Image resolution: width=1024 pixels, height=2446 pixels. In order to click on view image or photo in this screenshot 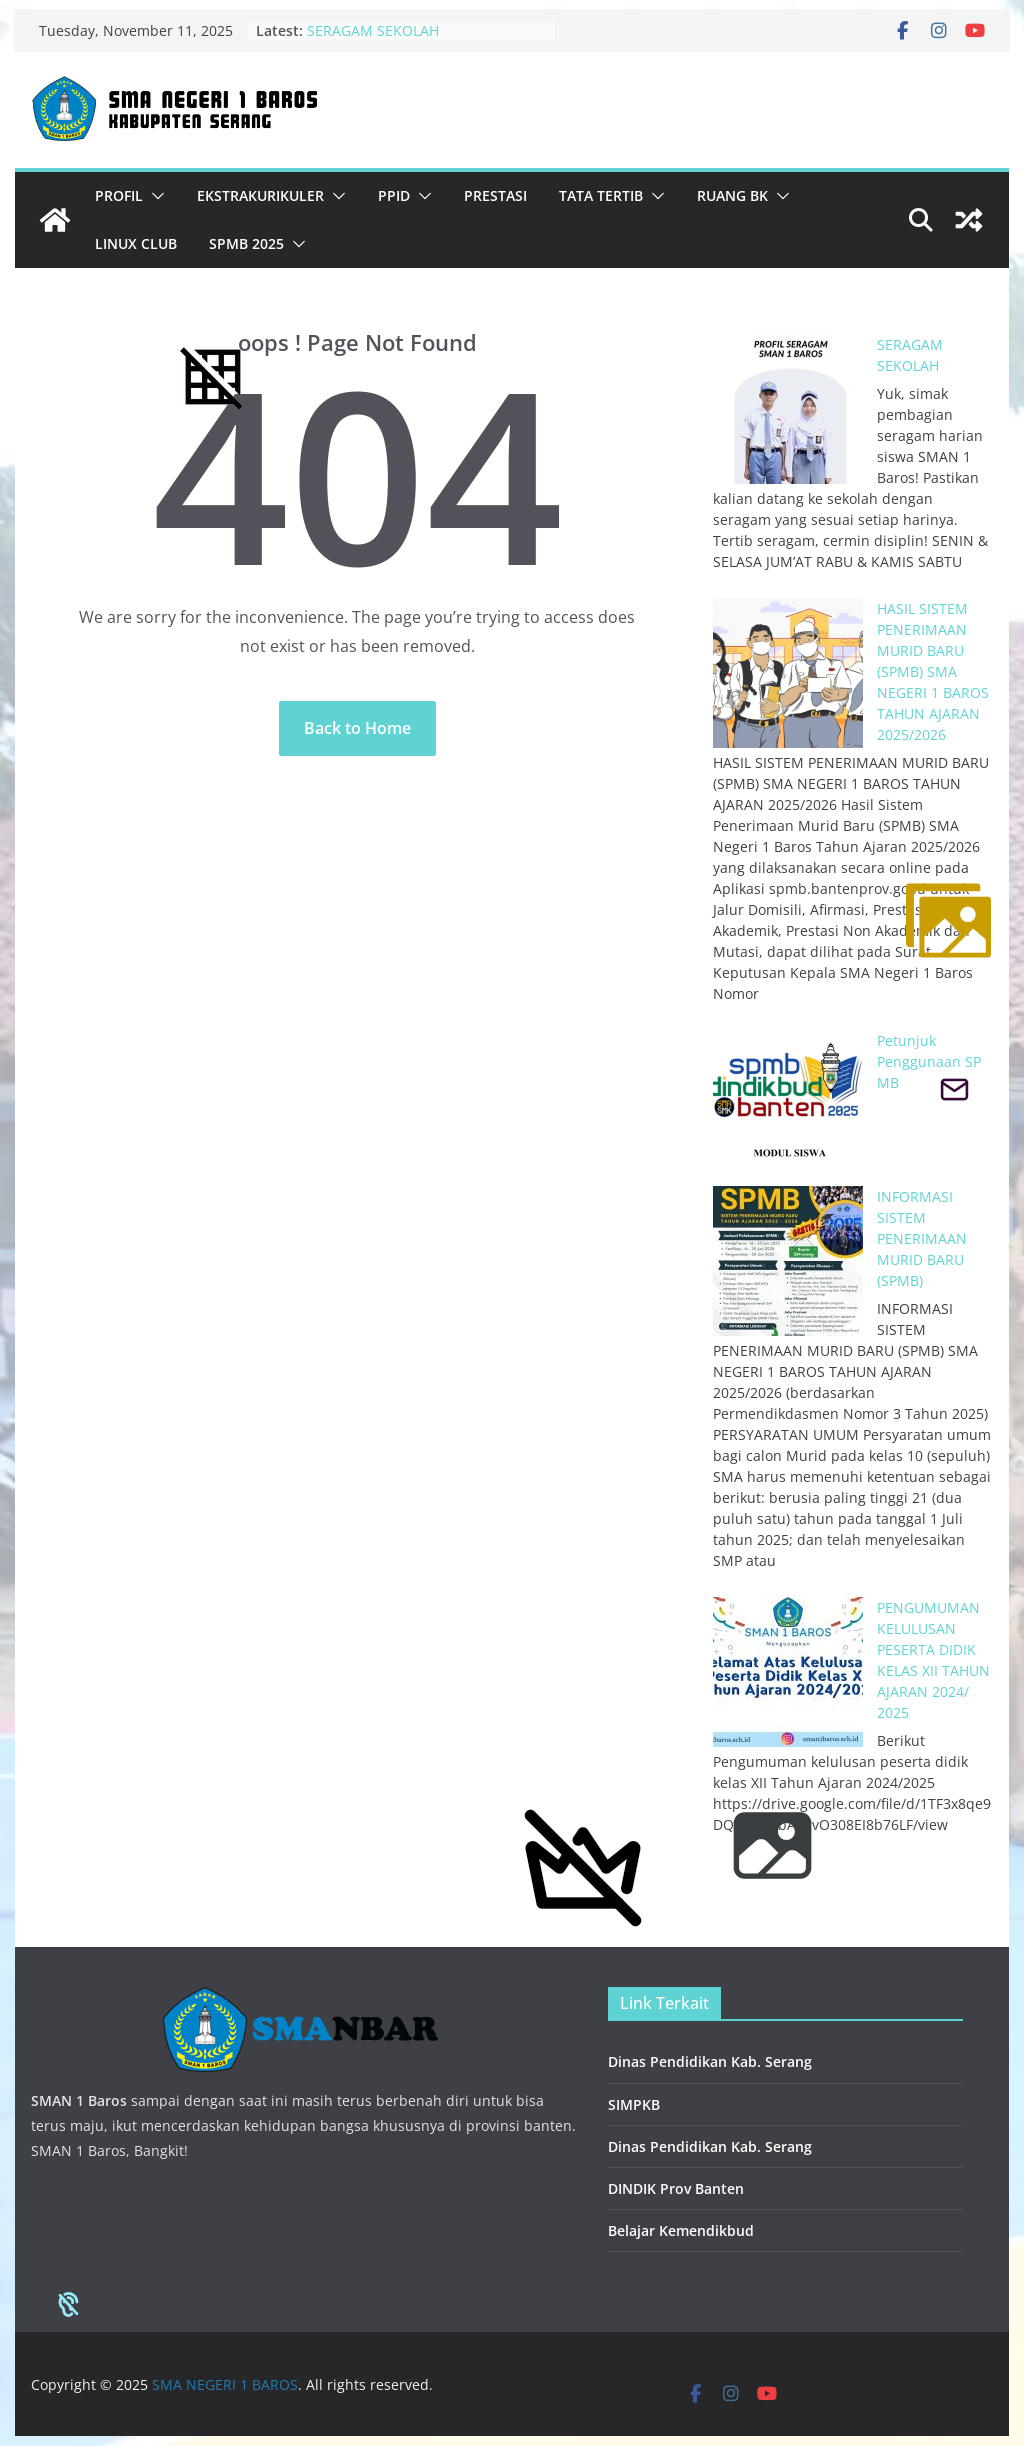, I will do `click(772, 1845)`.